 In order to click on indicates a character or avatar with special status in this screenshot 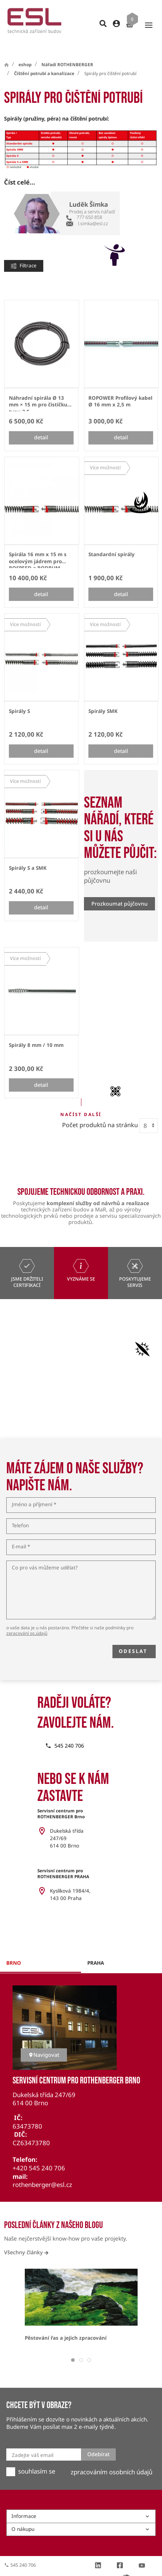, I will do `click(114, 255)`.